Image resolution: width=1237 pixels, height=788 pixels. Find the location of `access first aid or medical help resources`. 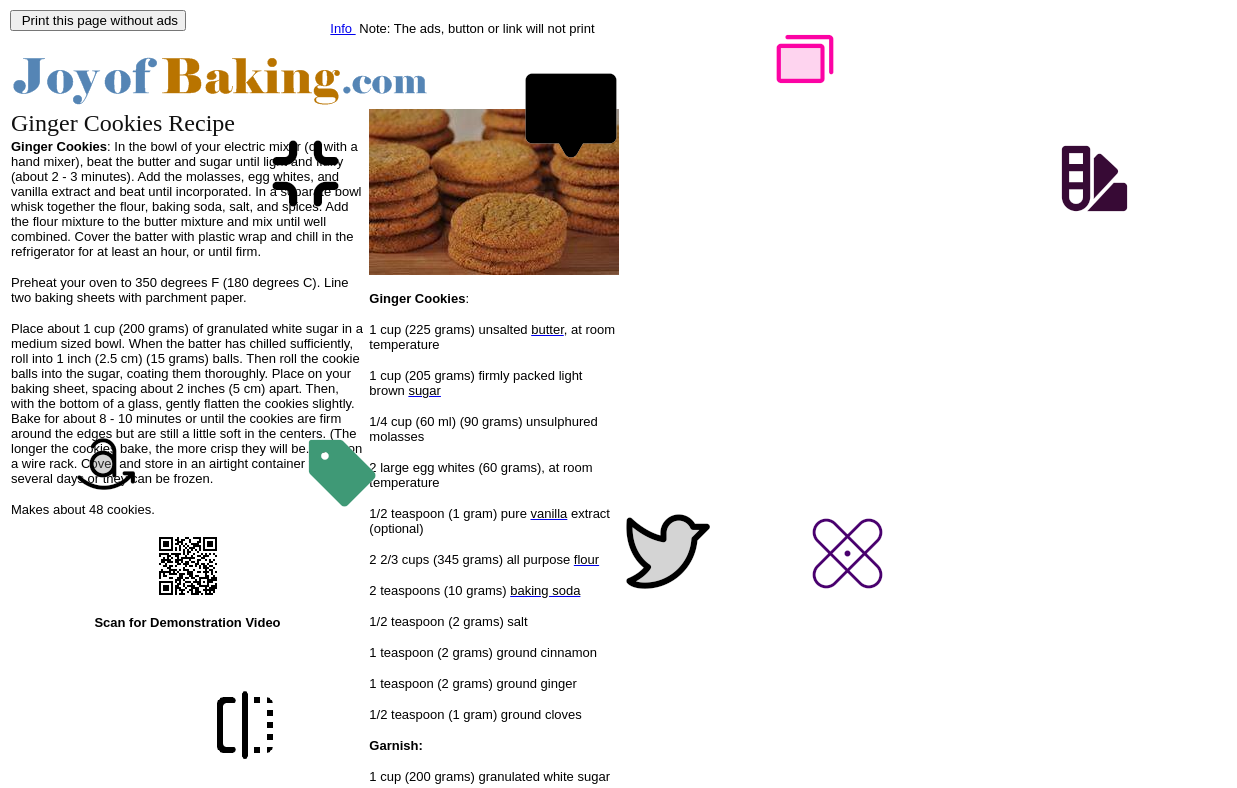

access first aid or medical help resources is located at coordinates (847, 553).